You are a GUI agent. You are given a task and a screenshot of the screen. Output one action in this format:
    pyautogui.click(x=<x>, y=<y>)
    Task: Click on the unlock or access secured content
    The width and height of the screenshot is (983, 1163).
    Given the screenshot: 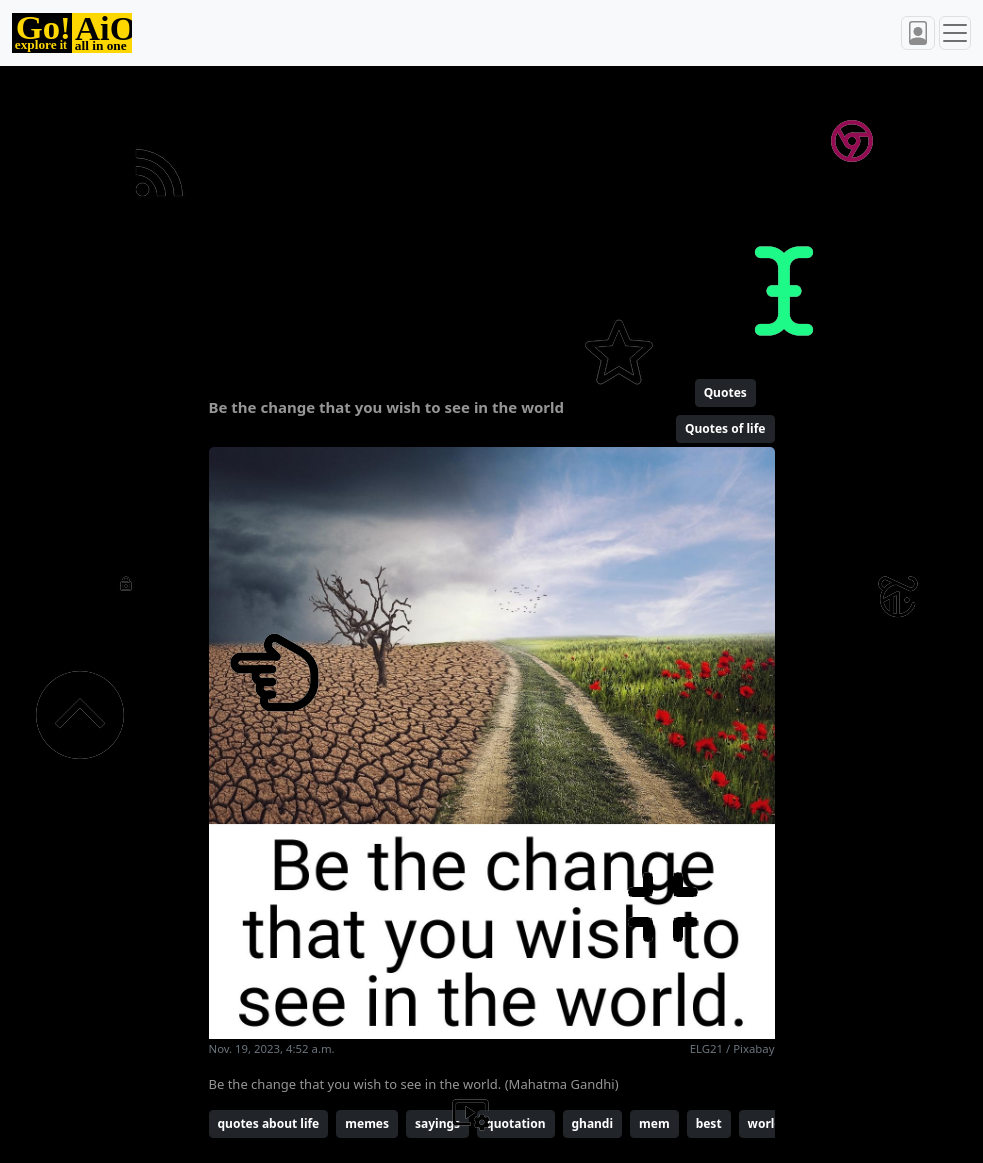 What is the action you would take?
    pyautogui.click(x=126, y=584)
    